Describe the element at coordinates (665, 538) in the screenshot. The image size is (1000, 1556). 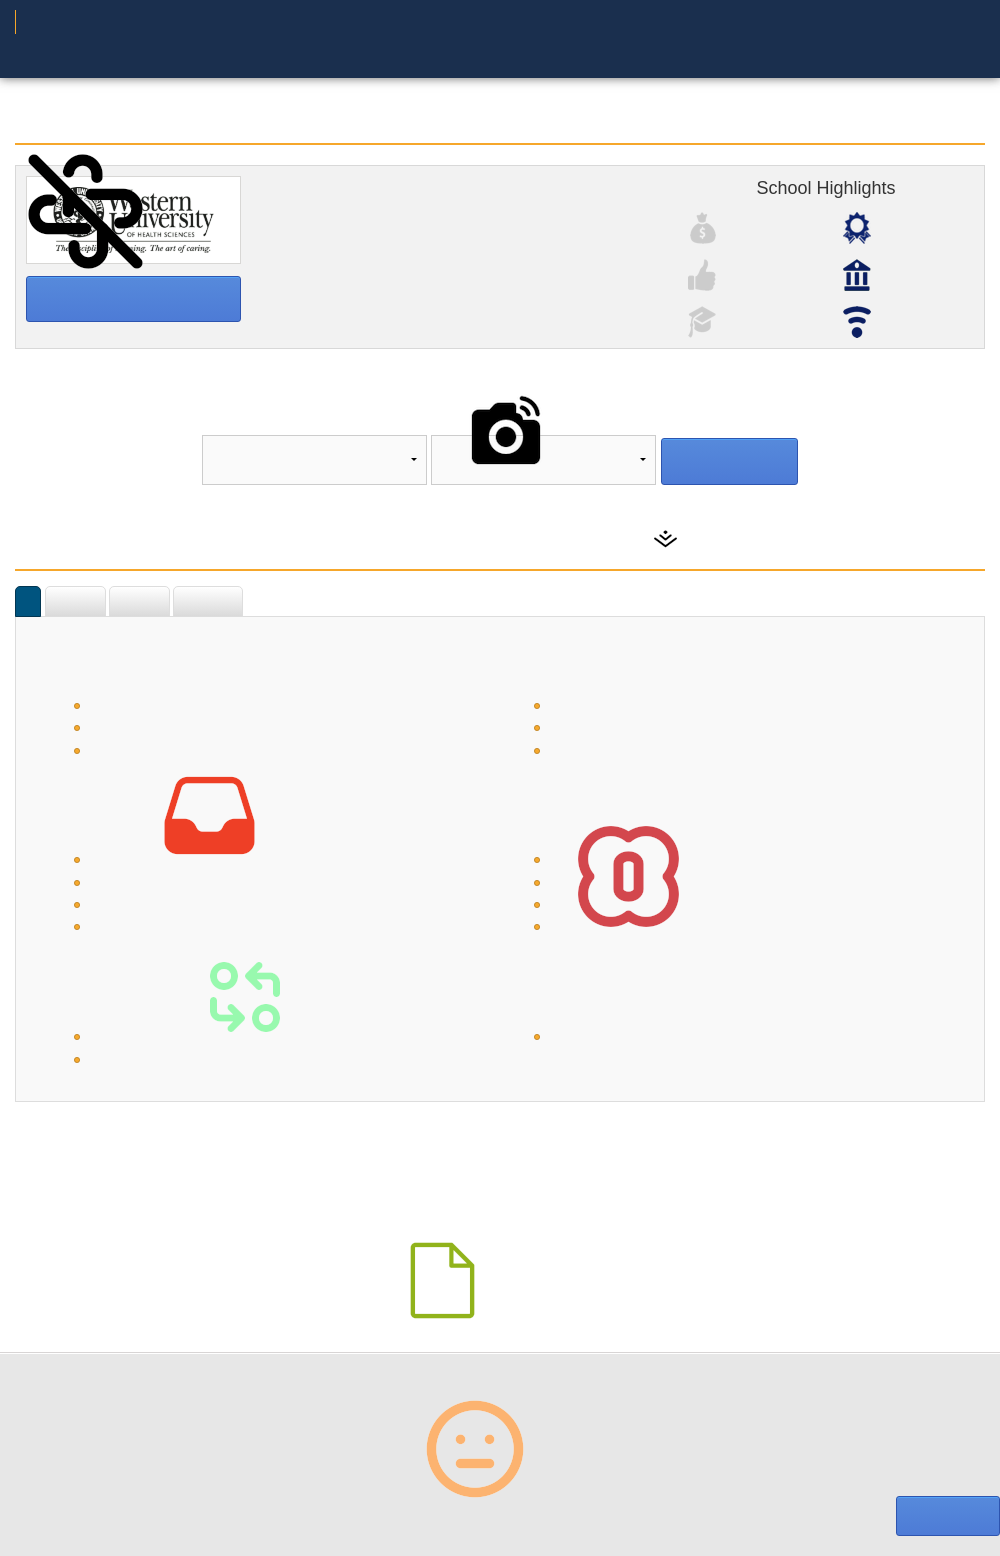
I see `juejin developer community logo` at that location.